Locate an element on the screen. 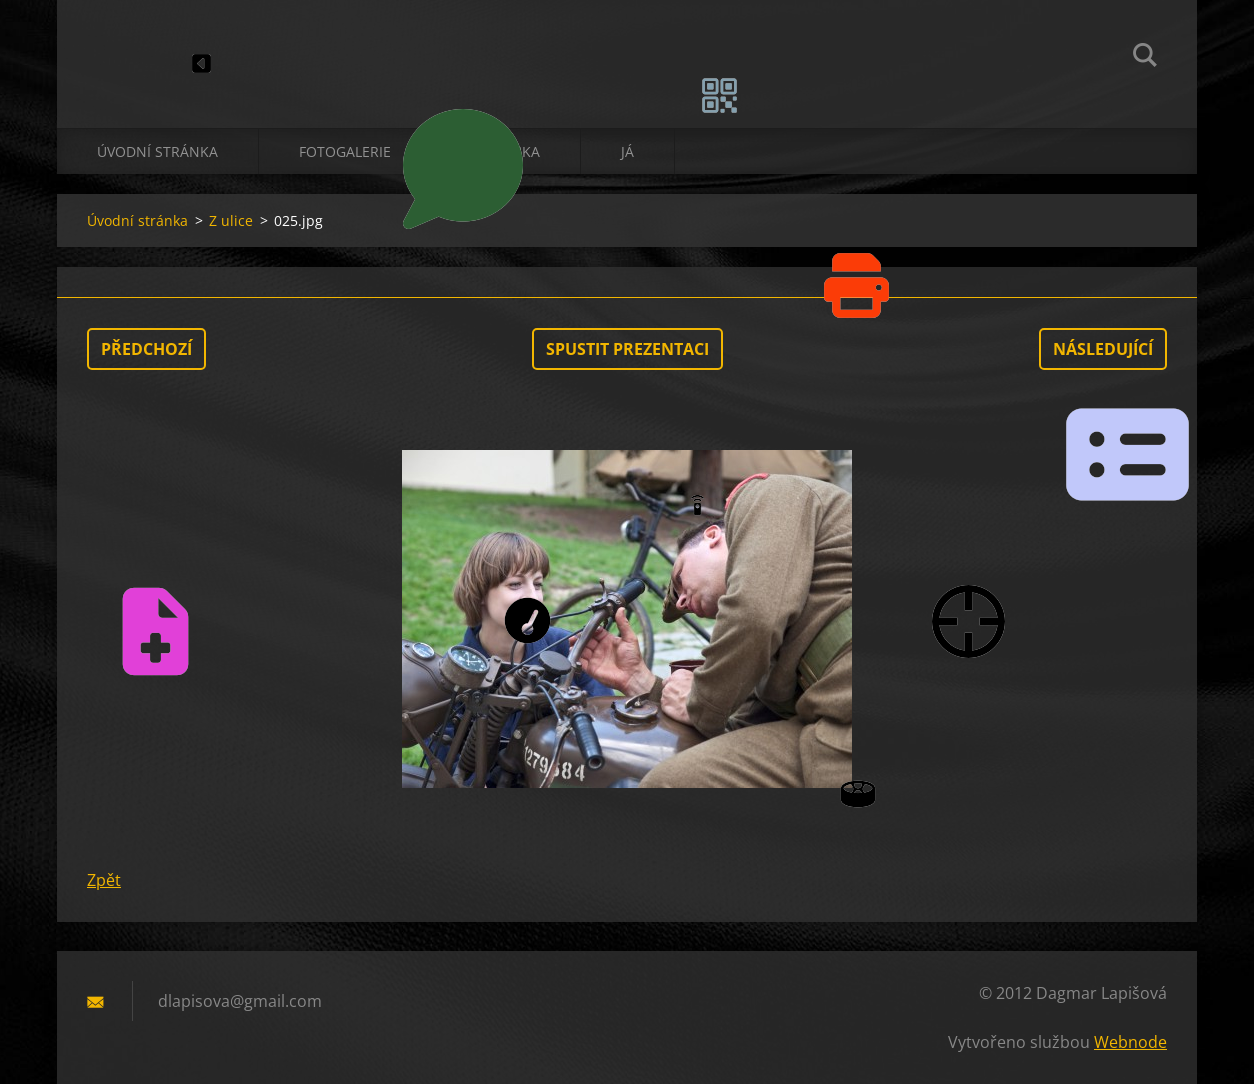 The height and width of the screenshot is (1084, 1254). set or view target goals is located at coordinates (968, 621).